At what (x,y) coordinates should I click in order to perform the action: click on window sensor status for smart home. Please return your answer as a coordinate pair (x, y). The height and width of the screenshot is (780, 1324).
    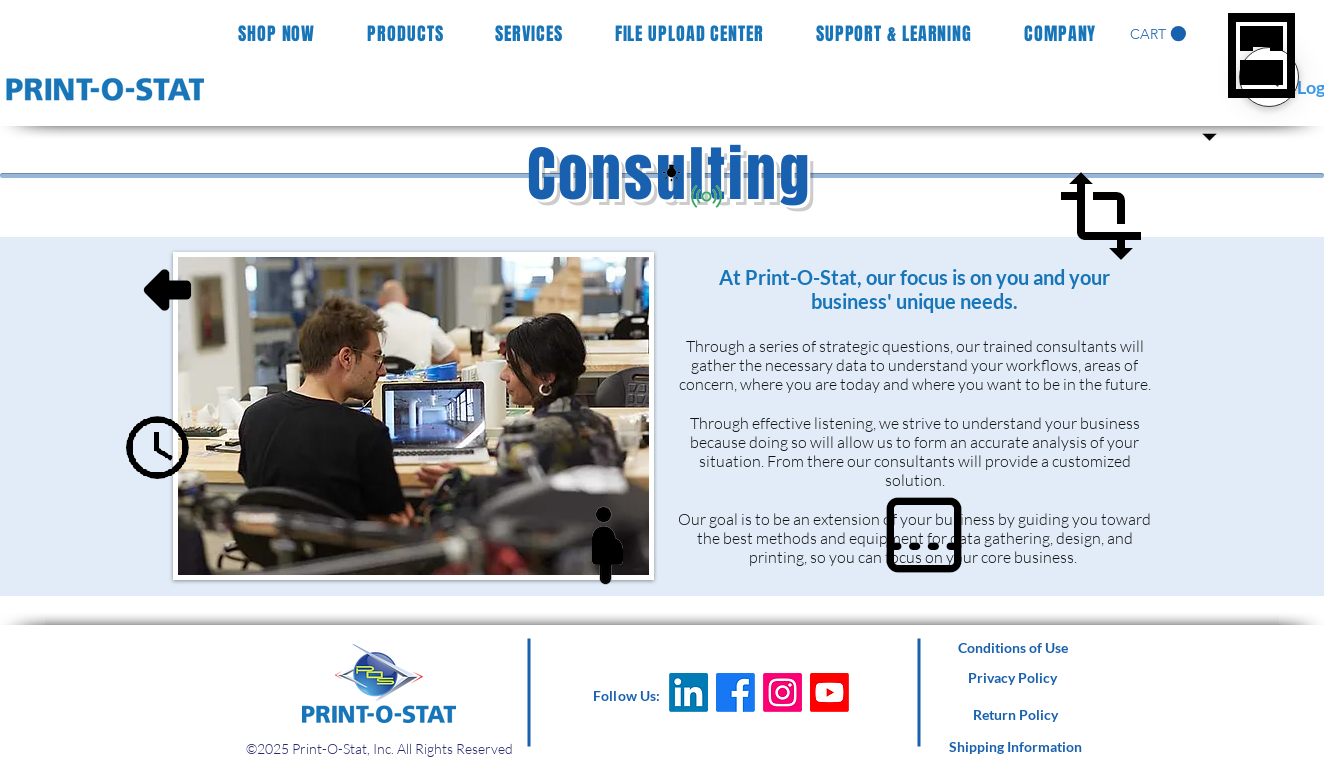
    Looking at the image, I should click on (1261, 55).